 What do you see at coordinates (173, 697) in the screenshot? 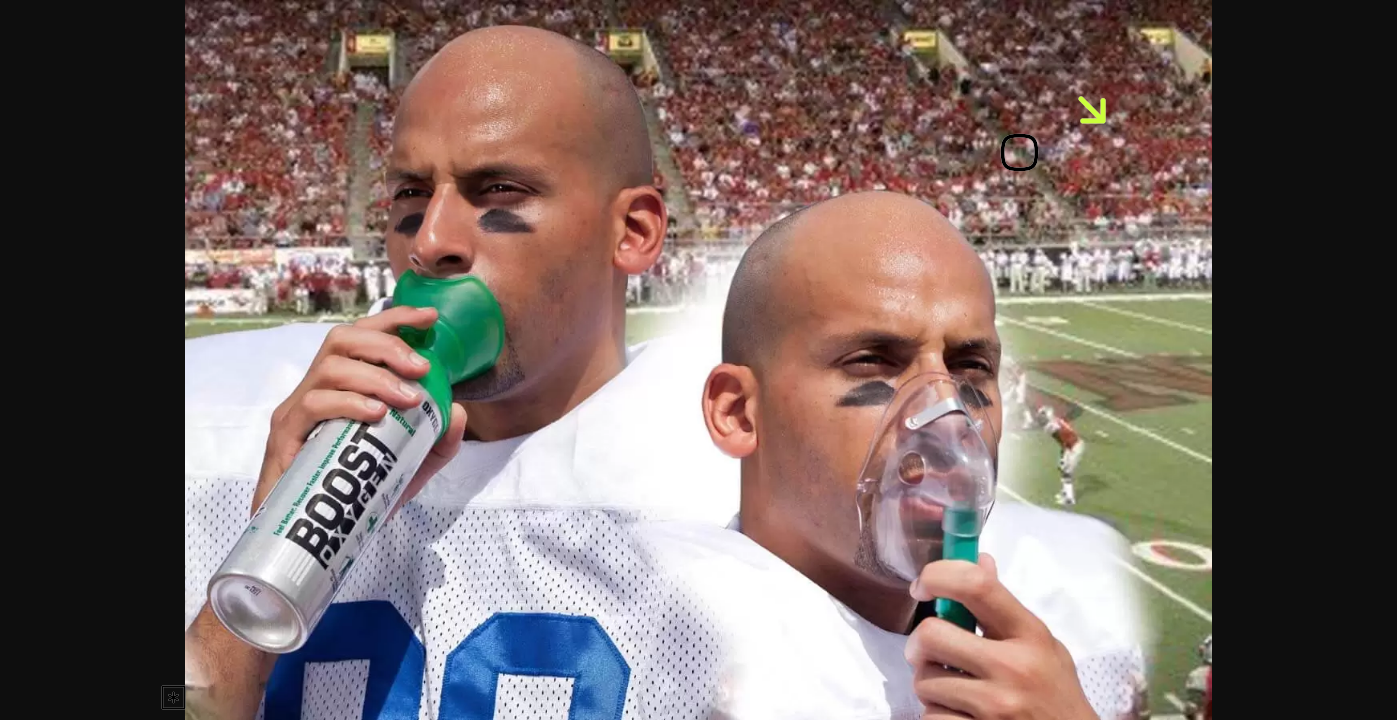
I see `generate a new access key or password` at bounding box center [173, 697].